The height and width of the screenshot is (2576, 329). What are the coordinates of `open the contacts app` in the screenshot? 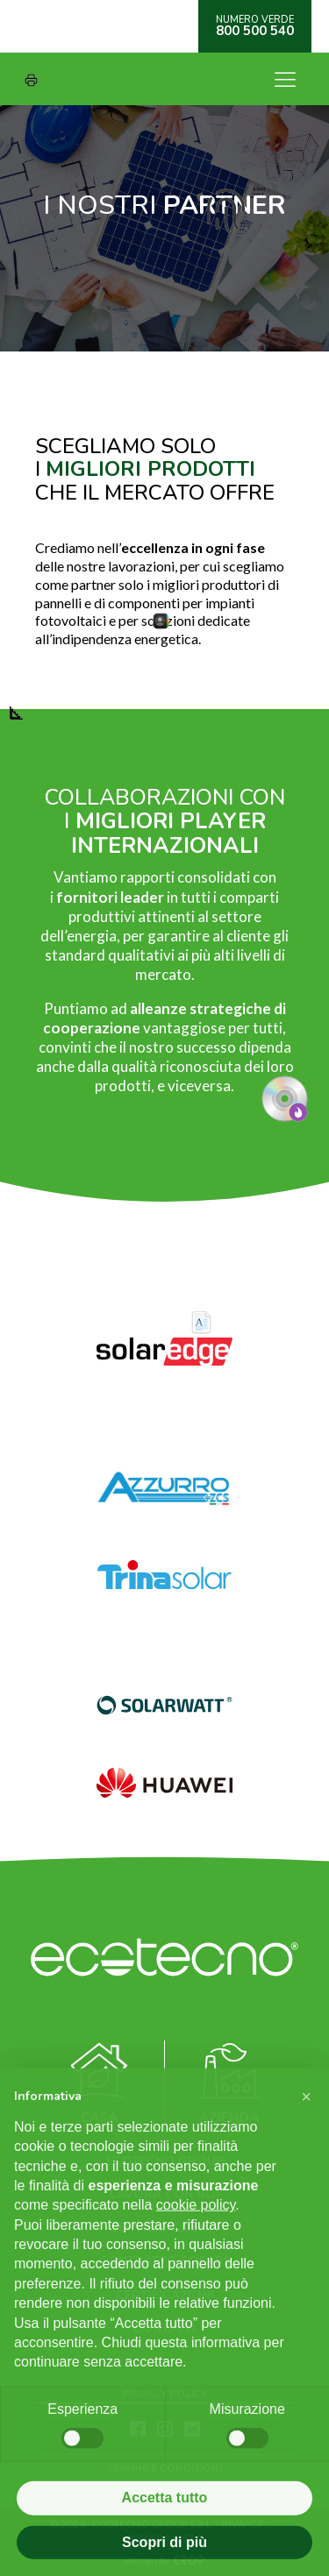 It's located at (161, 621).